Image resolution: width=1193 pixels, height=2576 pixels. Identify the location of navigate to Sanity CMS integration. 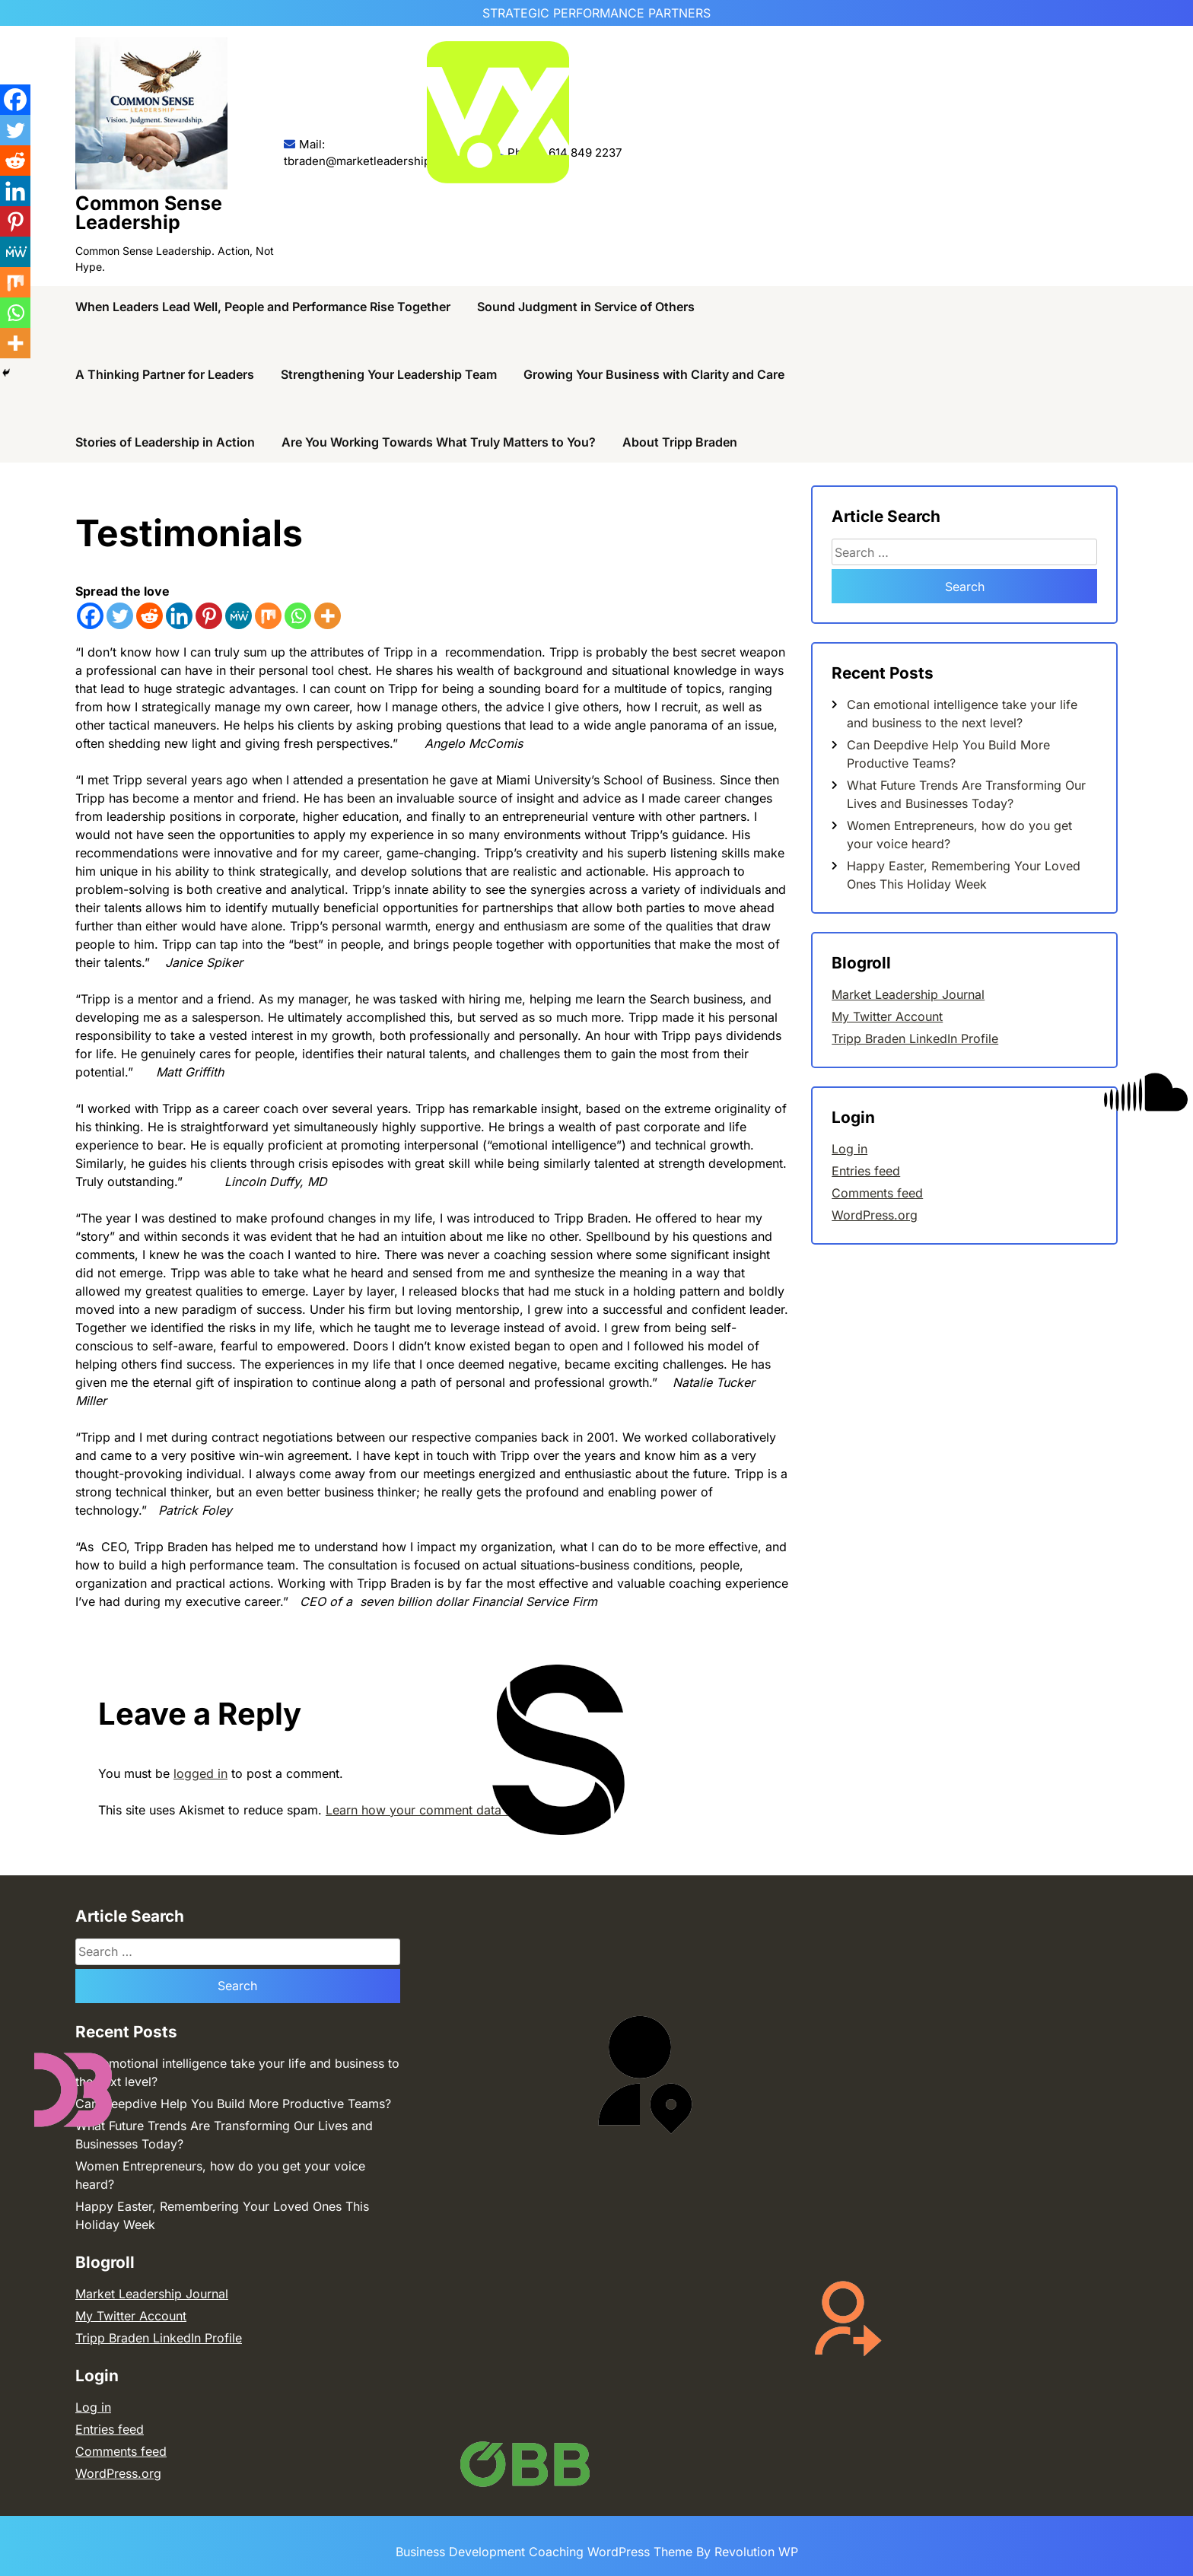
(558, 1750).